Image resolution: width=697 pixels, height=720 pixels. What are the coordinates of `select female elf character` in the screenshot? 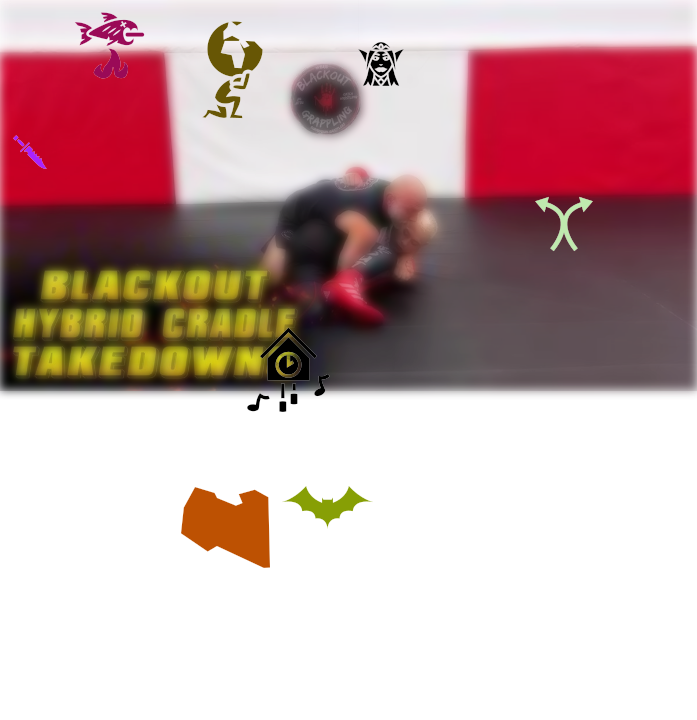 It's located at (381, 64).